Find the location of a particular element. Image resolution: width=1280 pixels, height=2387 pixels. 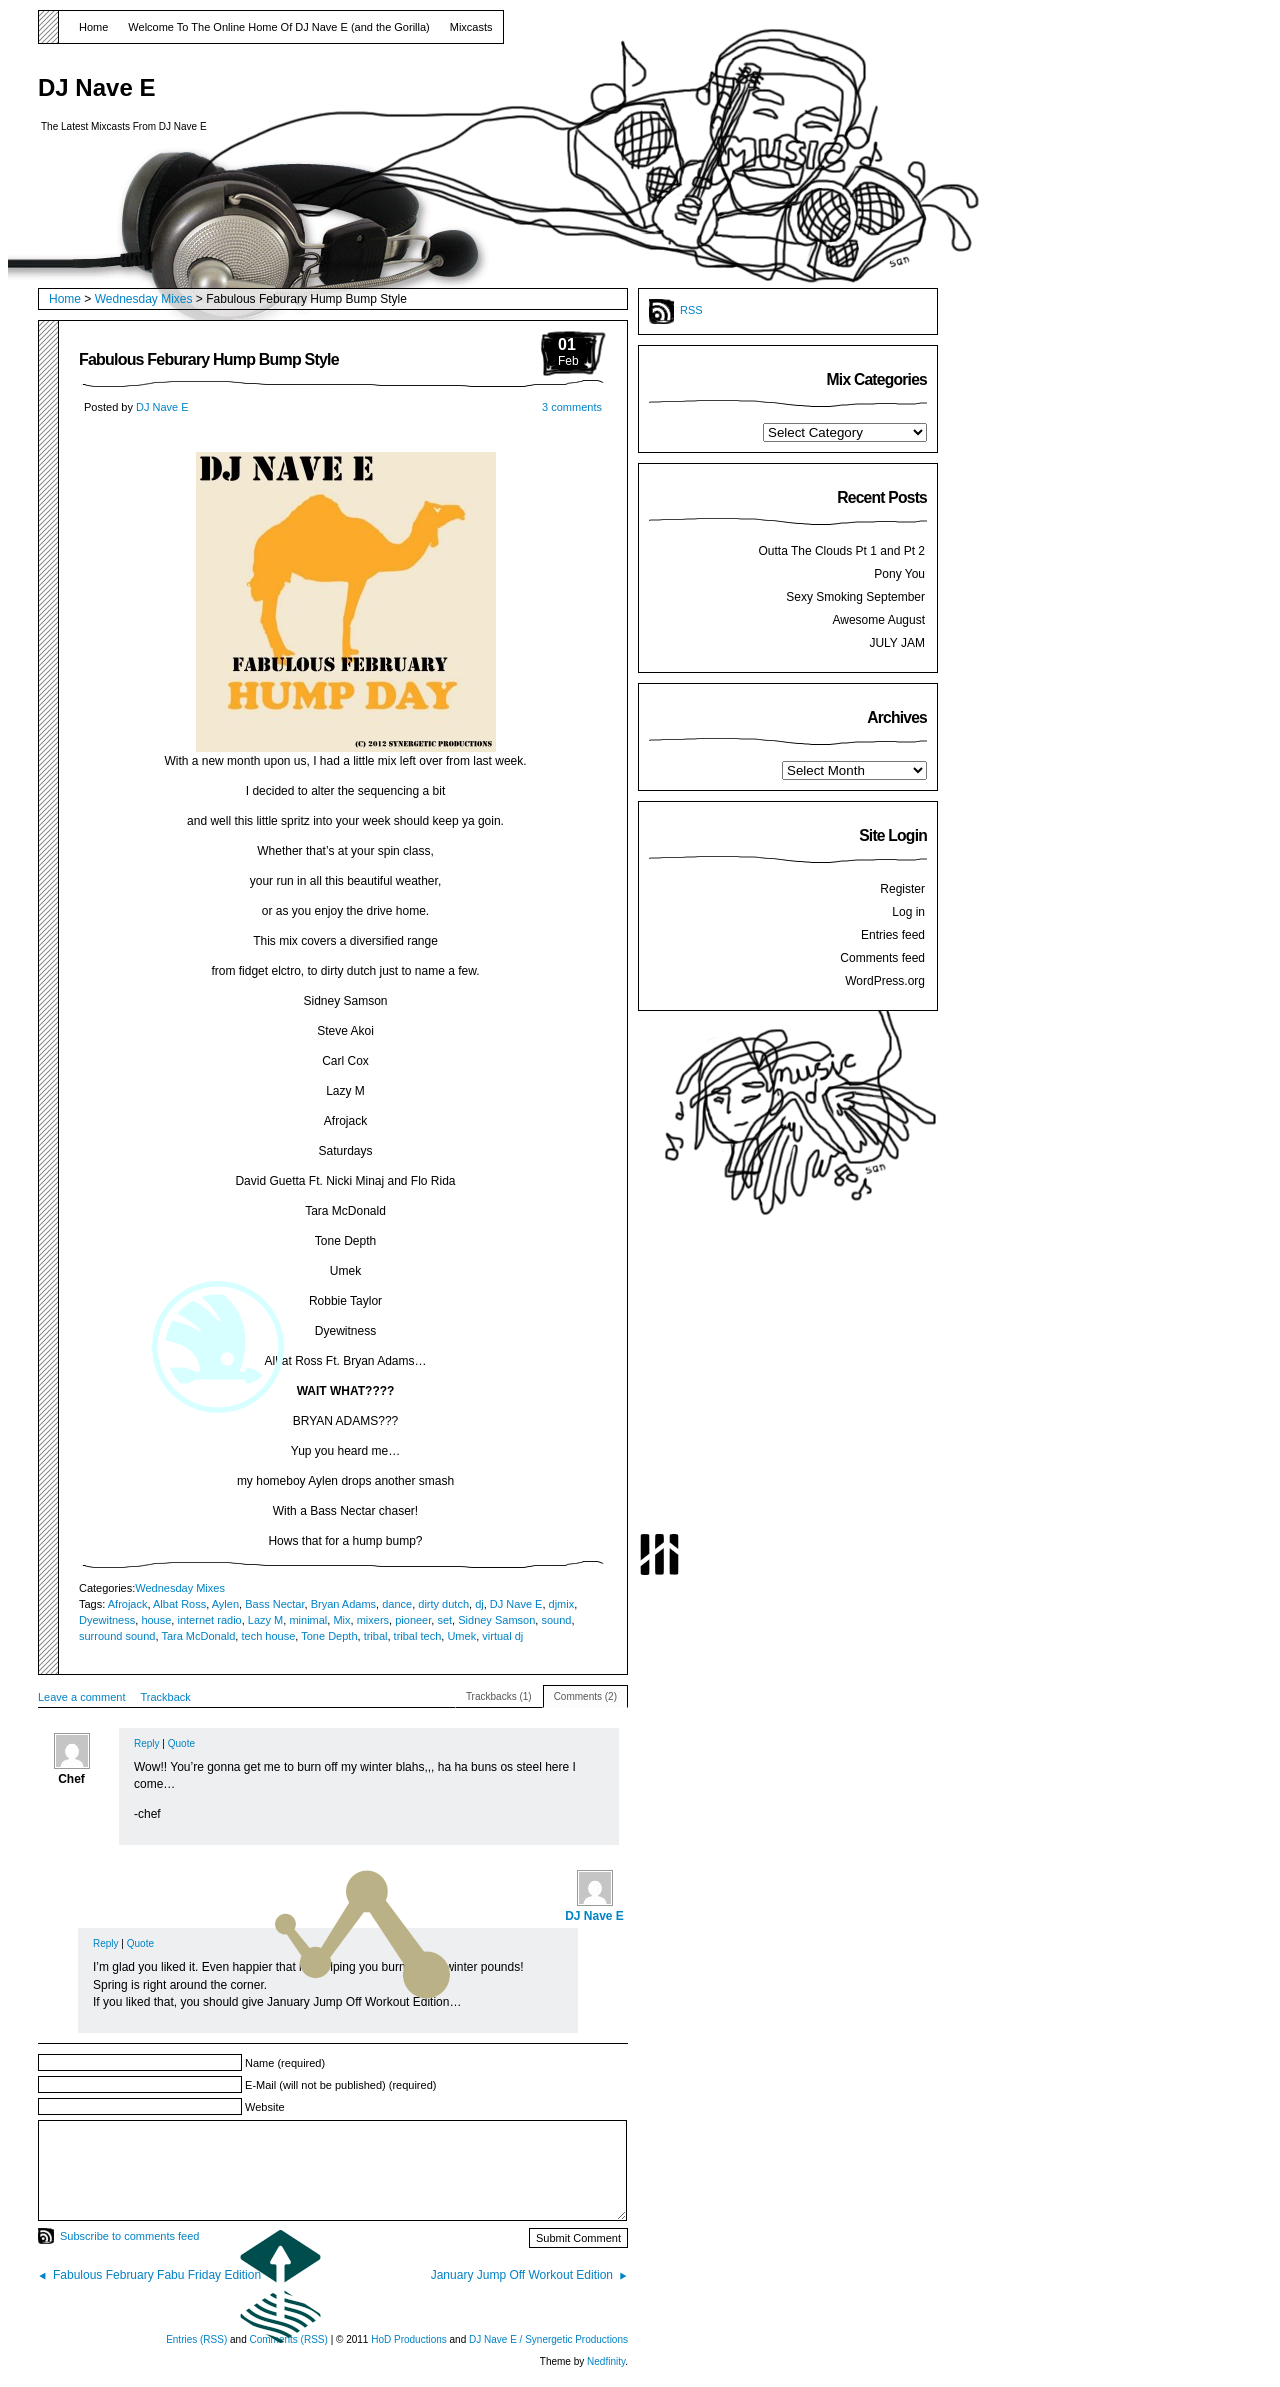

flux brand logo is located at coordinates (280, 2286).